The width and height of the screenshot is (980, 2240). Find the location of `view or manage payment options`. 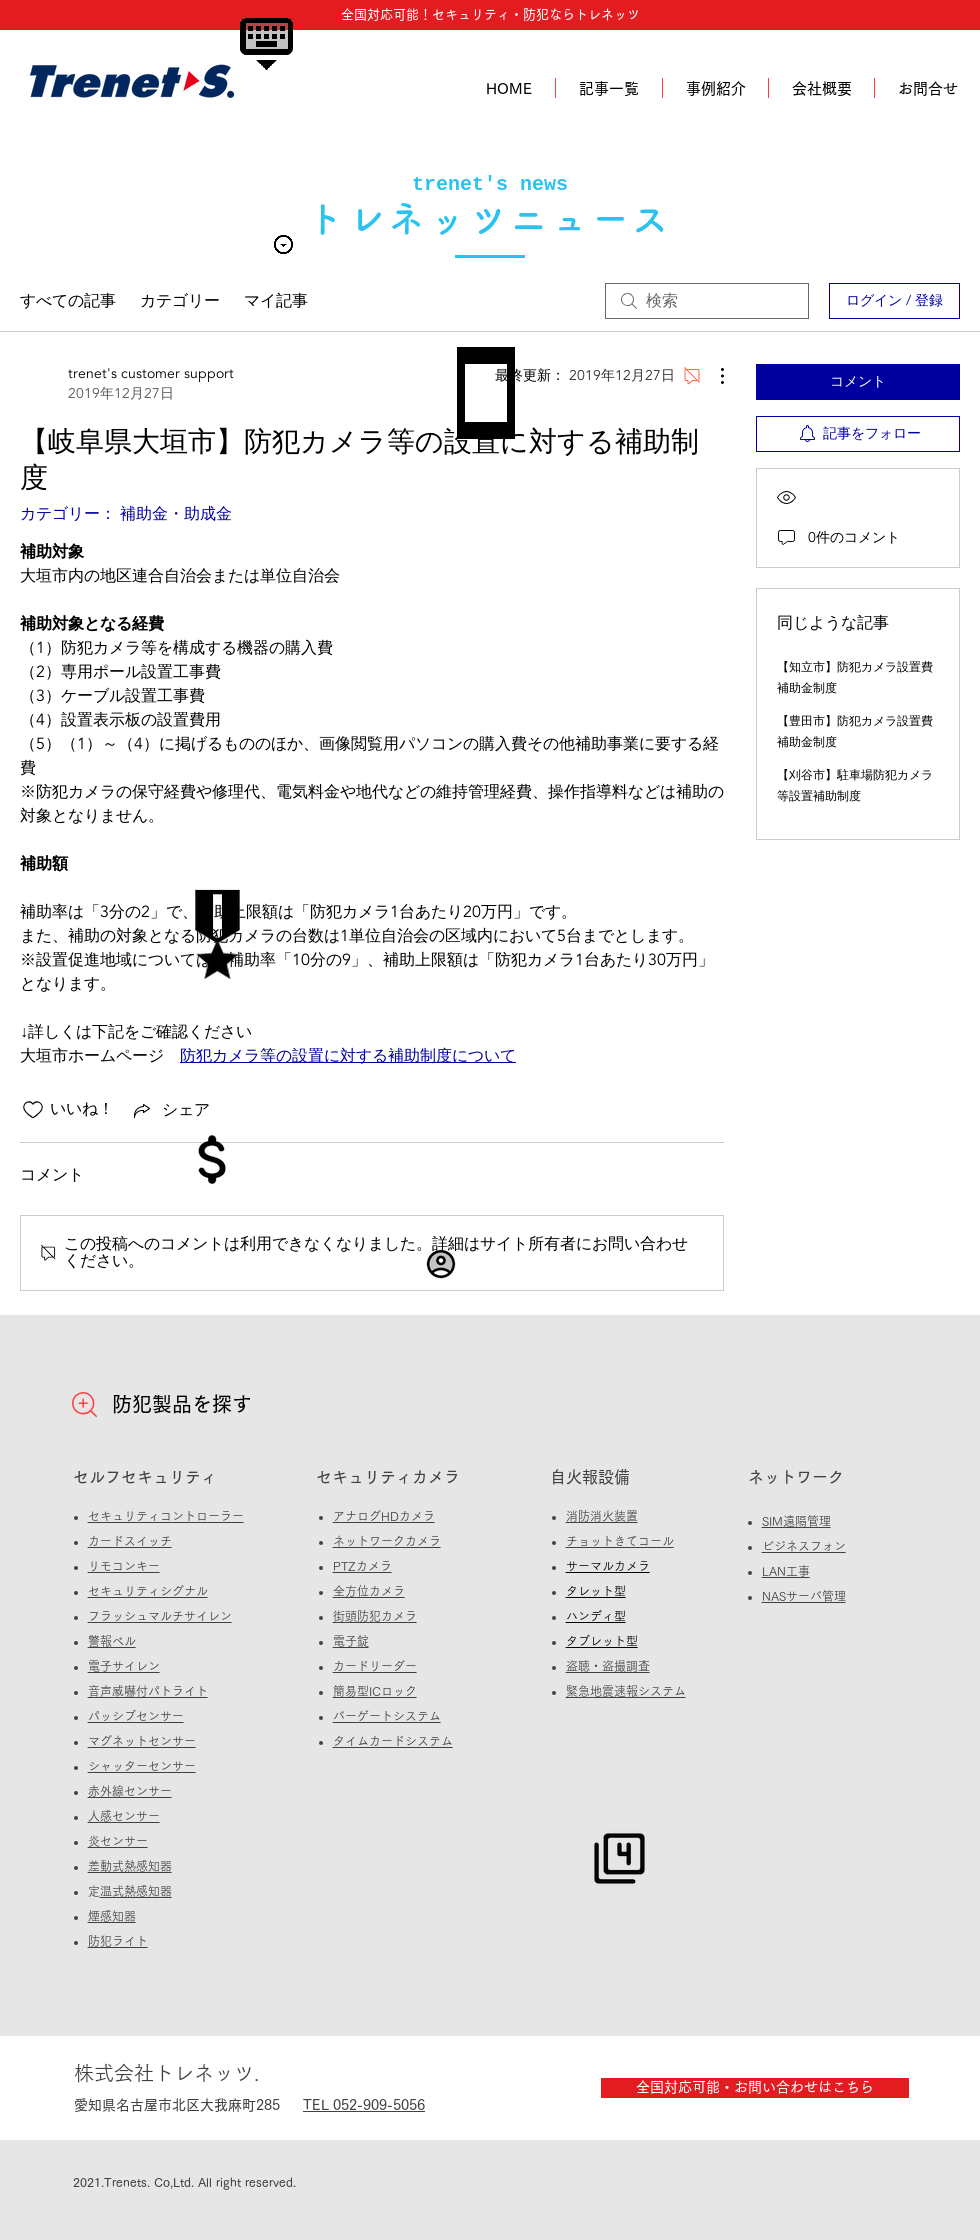

view or manage payment options is located at coordinates (213, 1159).